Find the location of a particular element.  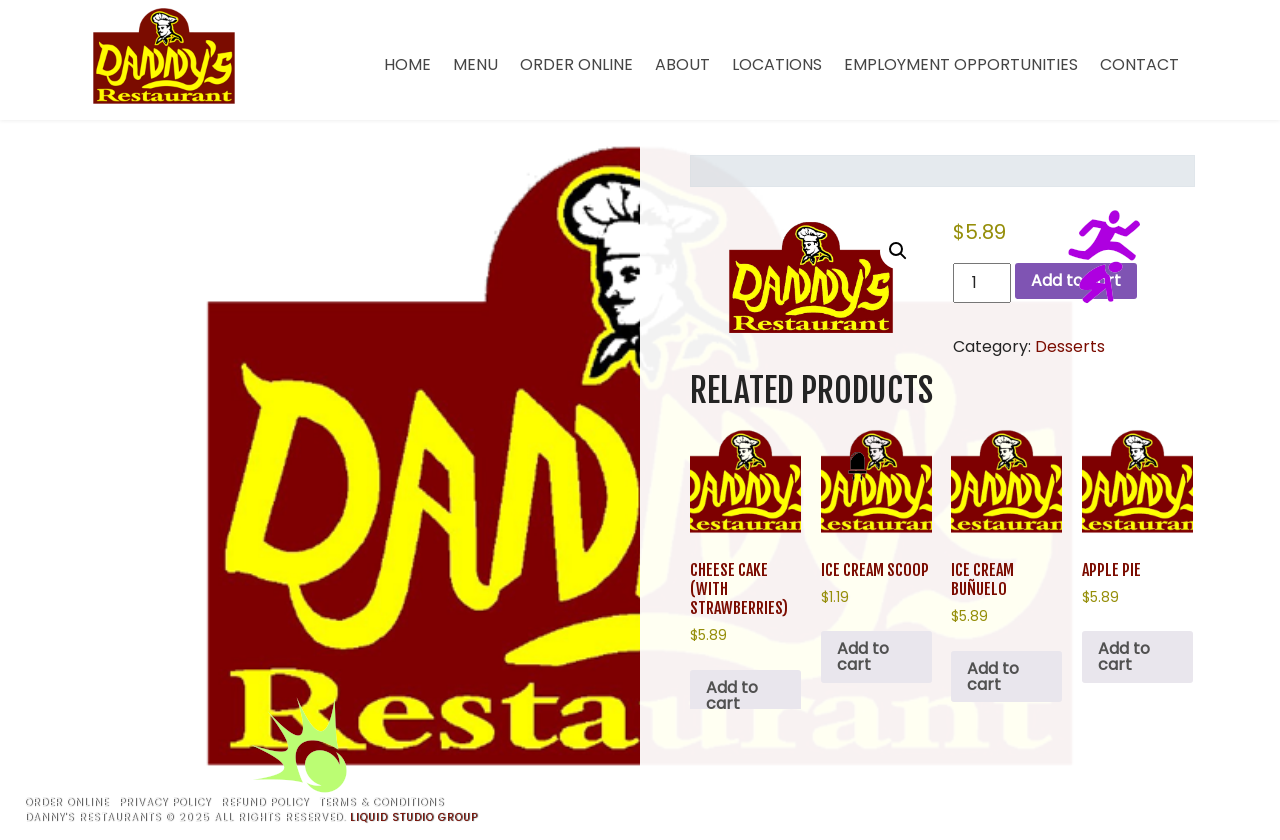

indicates device power status is located at coordinates (857, 466).